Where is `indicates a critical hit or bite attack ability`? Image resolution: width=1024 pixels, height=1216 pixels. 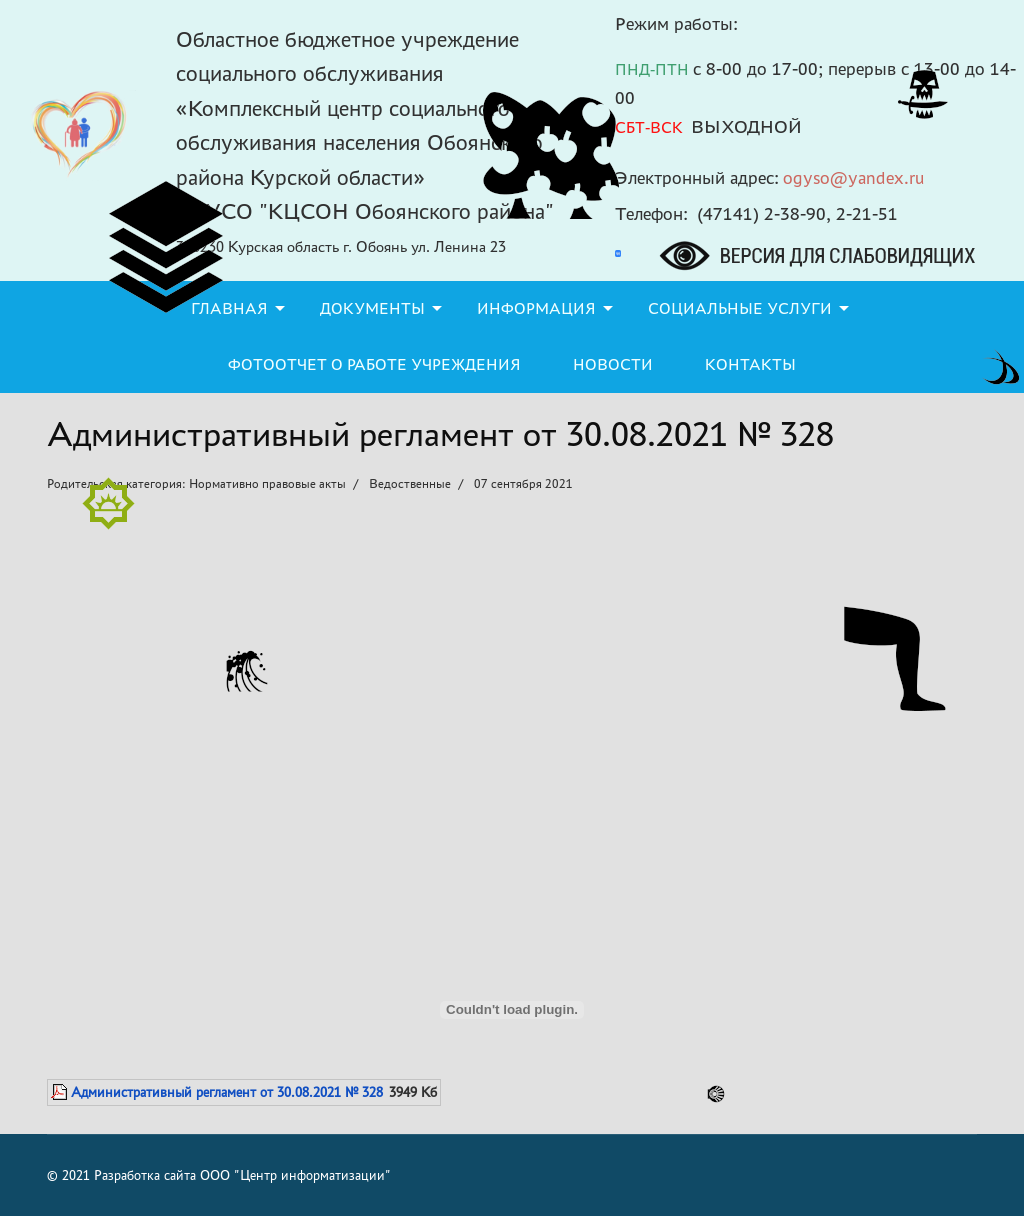 indicates a critical hit or bite attack ability is located at coordinates (923, 95).